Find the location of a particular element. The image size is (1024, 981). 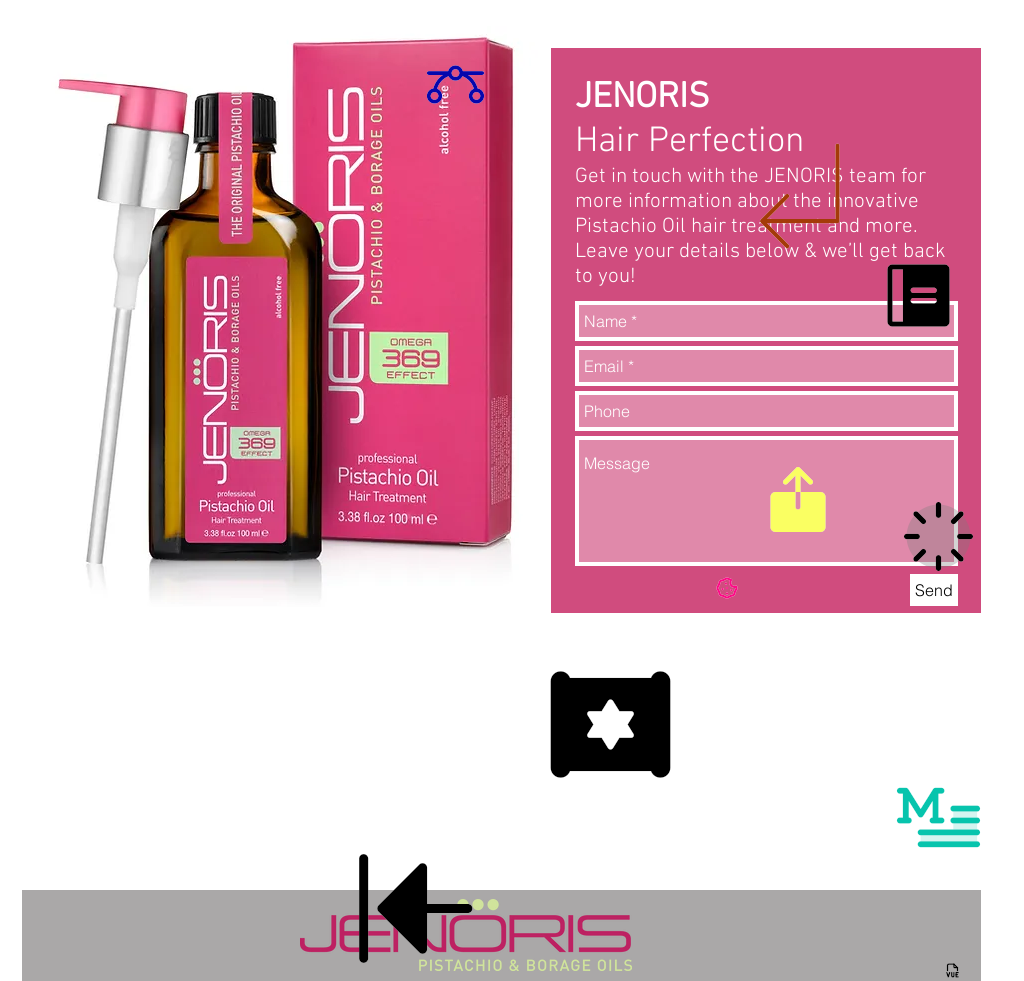

indicates content is loading is located at coordinates (938, 536).